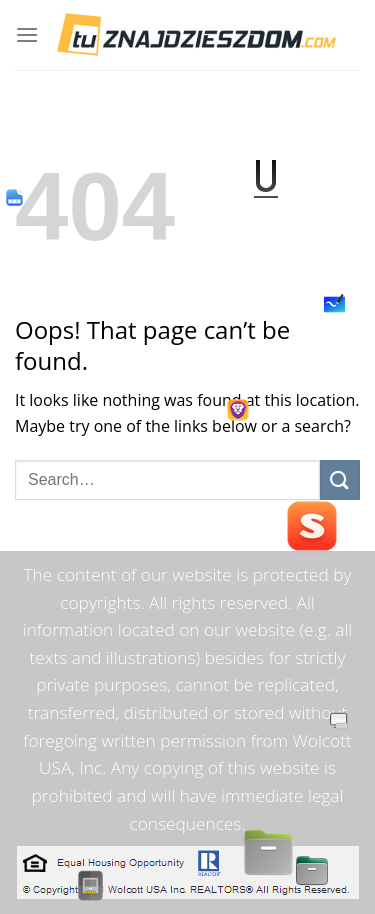 The width and height of the screenshot is (375, 914). Describe the element at coordinates (312, 870) in the screenshot. I see `open the file manager application` at that location.